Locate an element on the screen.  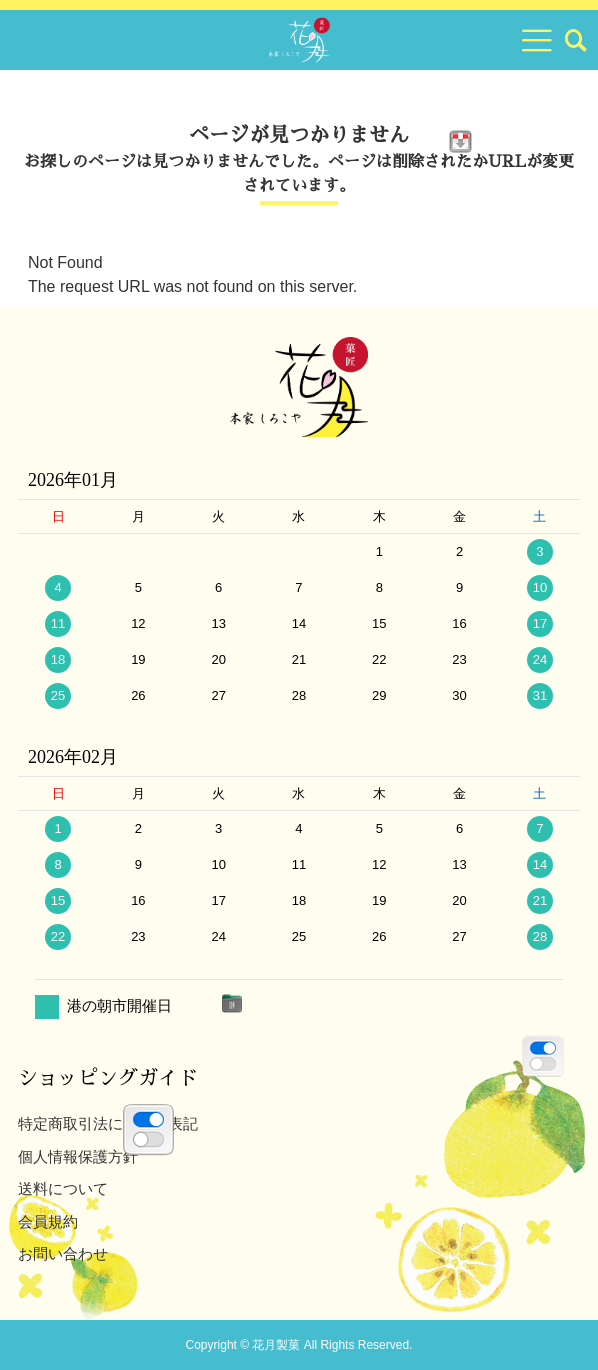
open unity tweak tool settings is located at coordinates (148, 1129).